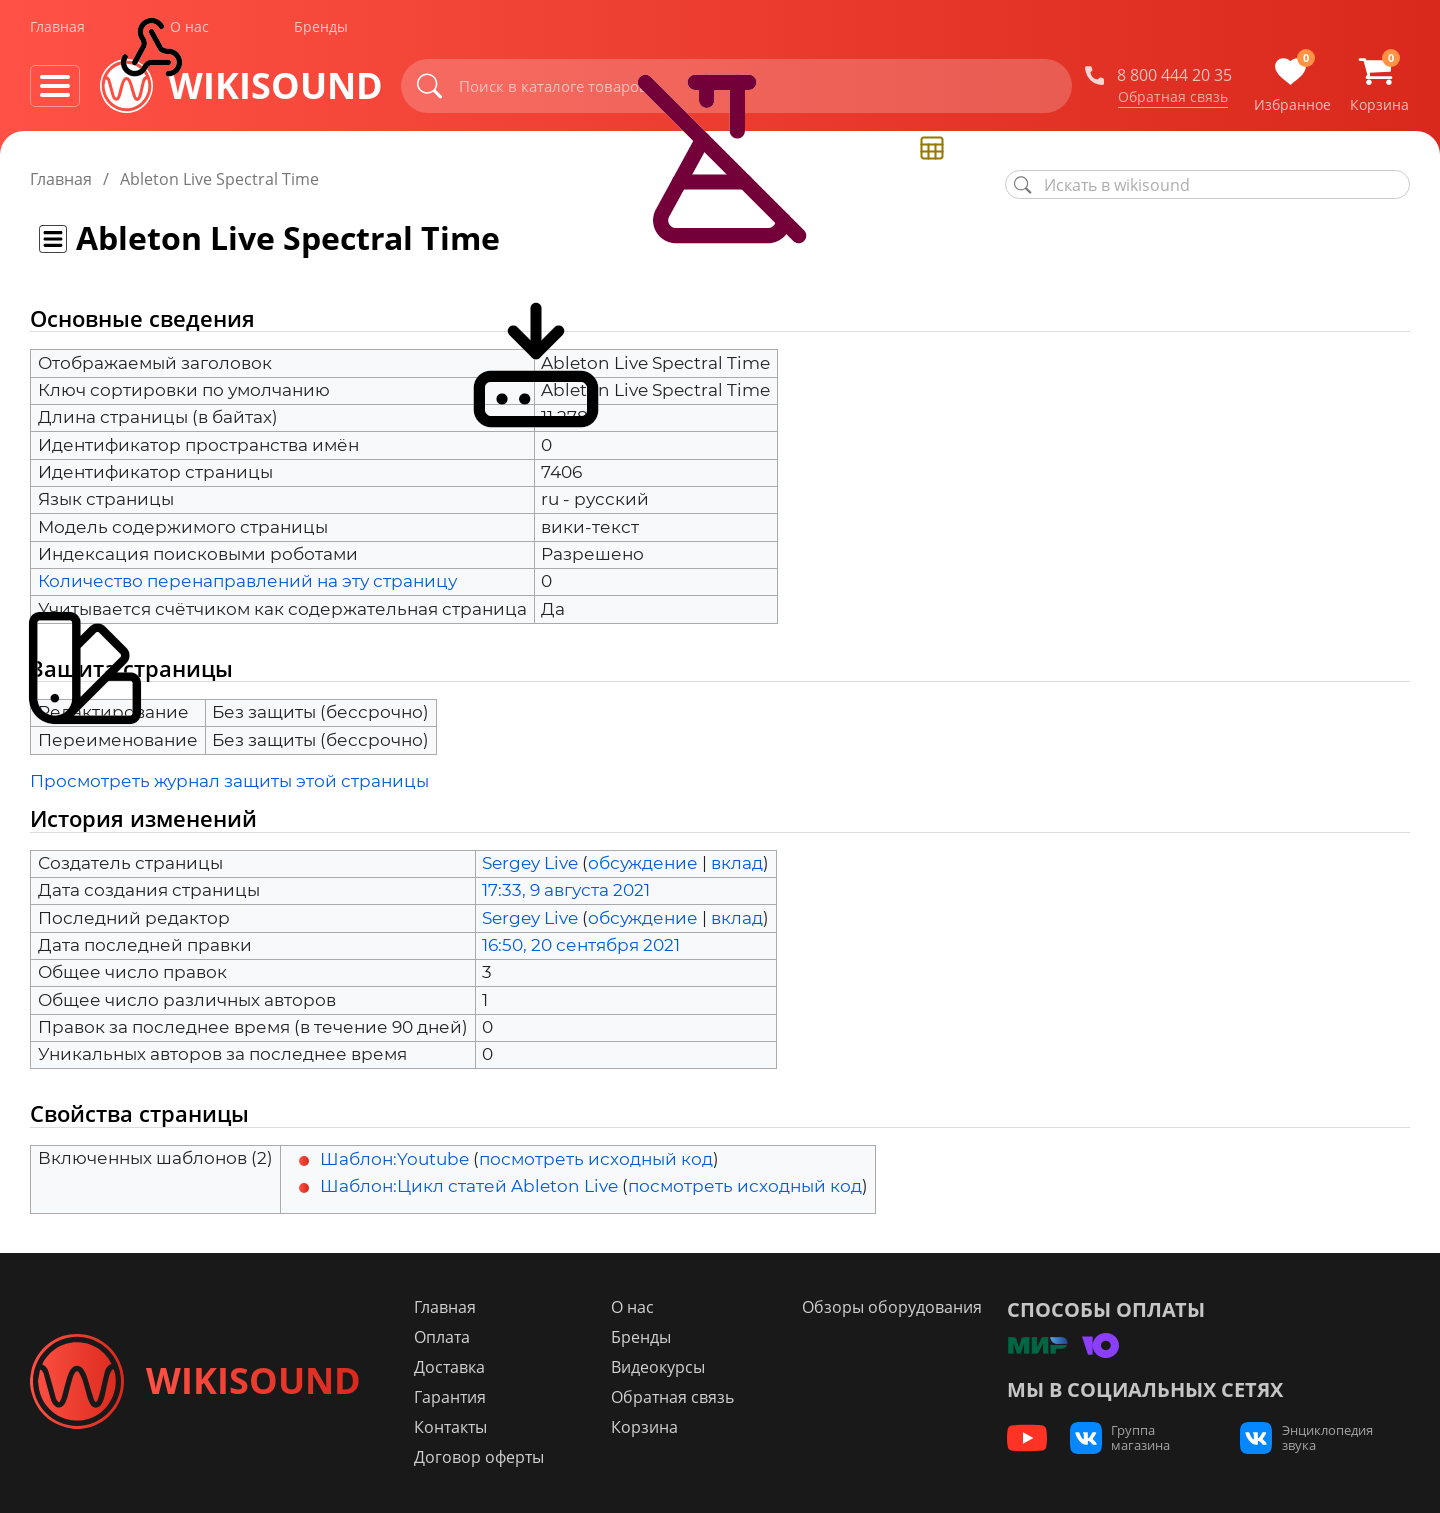  Describe the element at coordinates (932, 148) in the screenshot. I see `open spreadsheet or data table` at that location.